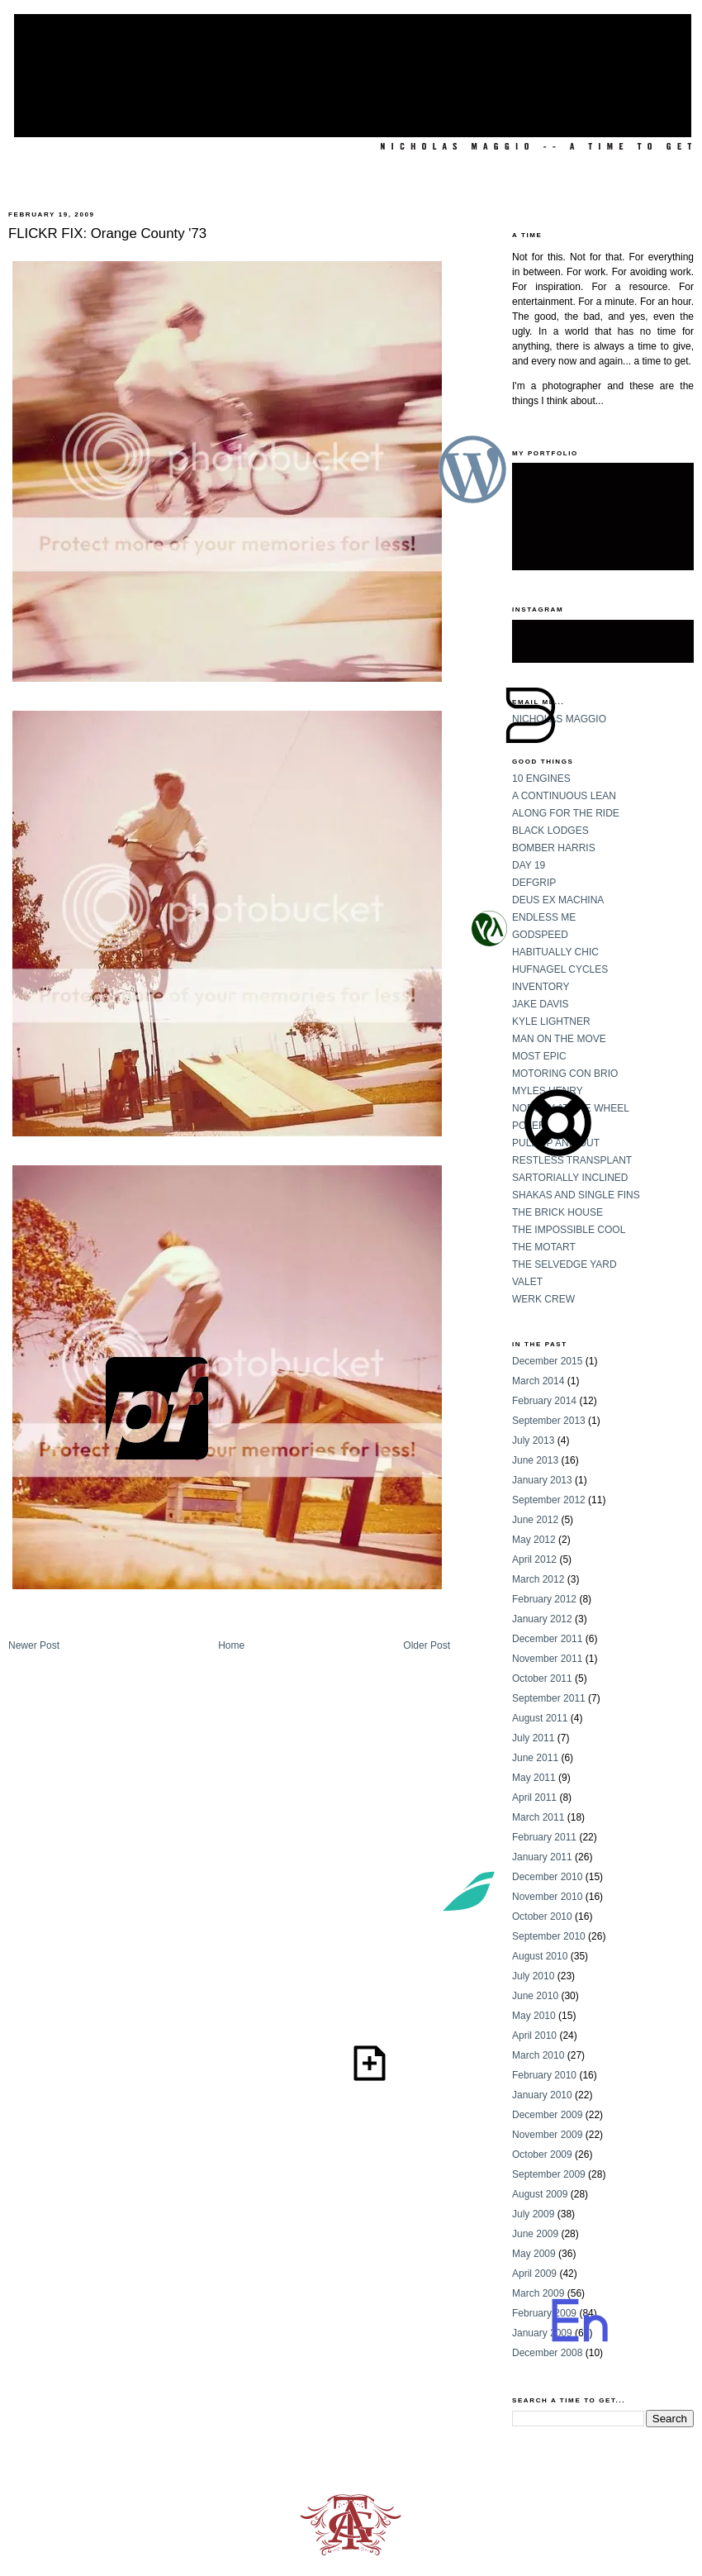 Image resolution: width=702 pixels, height=2576 pixels. I want to click on create a new file, so click(369, 2063).